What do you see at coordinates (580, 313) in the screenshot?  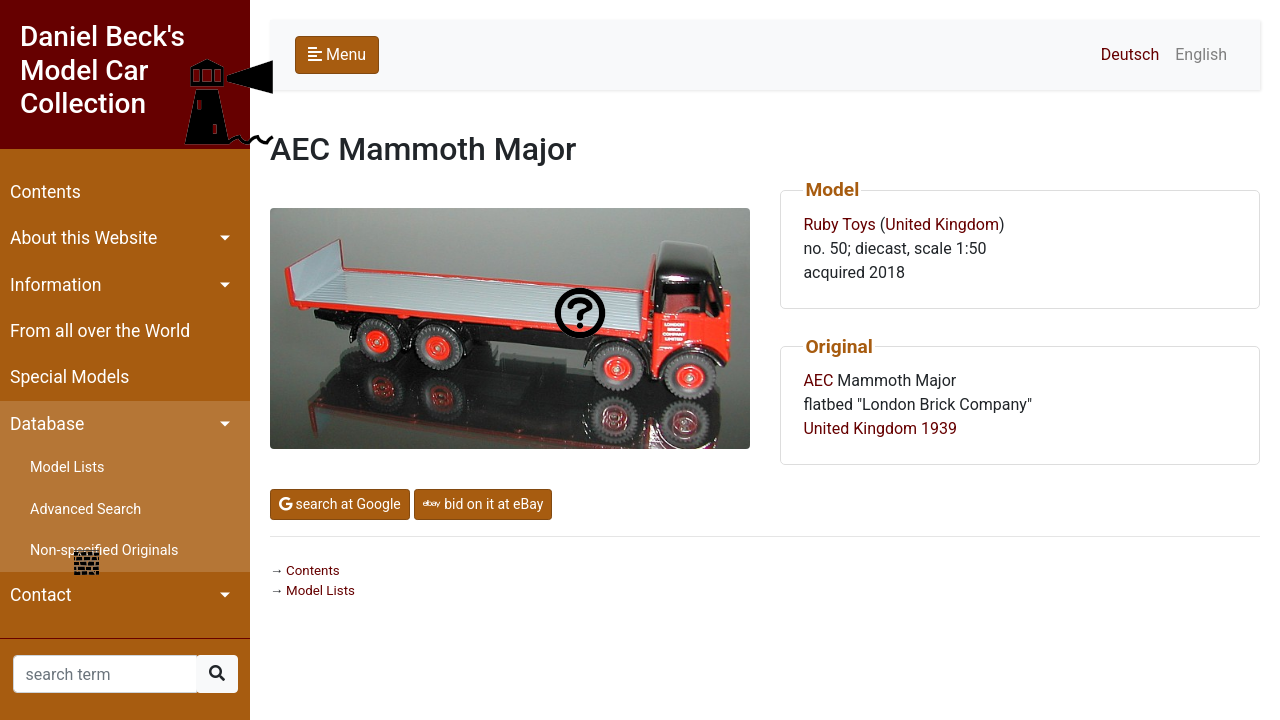 I see `access help or support documentation` at bounding box center [580, 313].